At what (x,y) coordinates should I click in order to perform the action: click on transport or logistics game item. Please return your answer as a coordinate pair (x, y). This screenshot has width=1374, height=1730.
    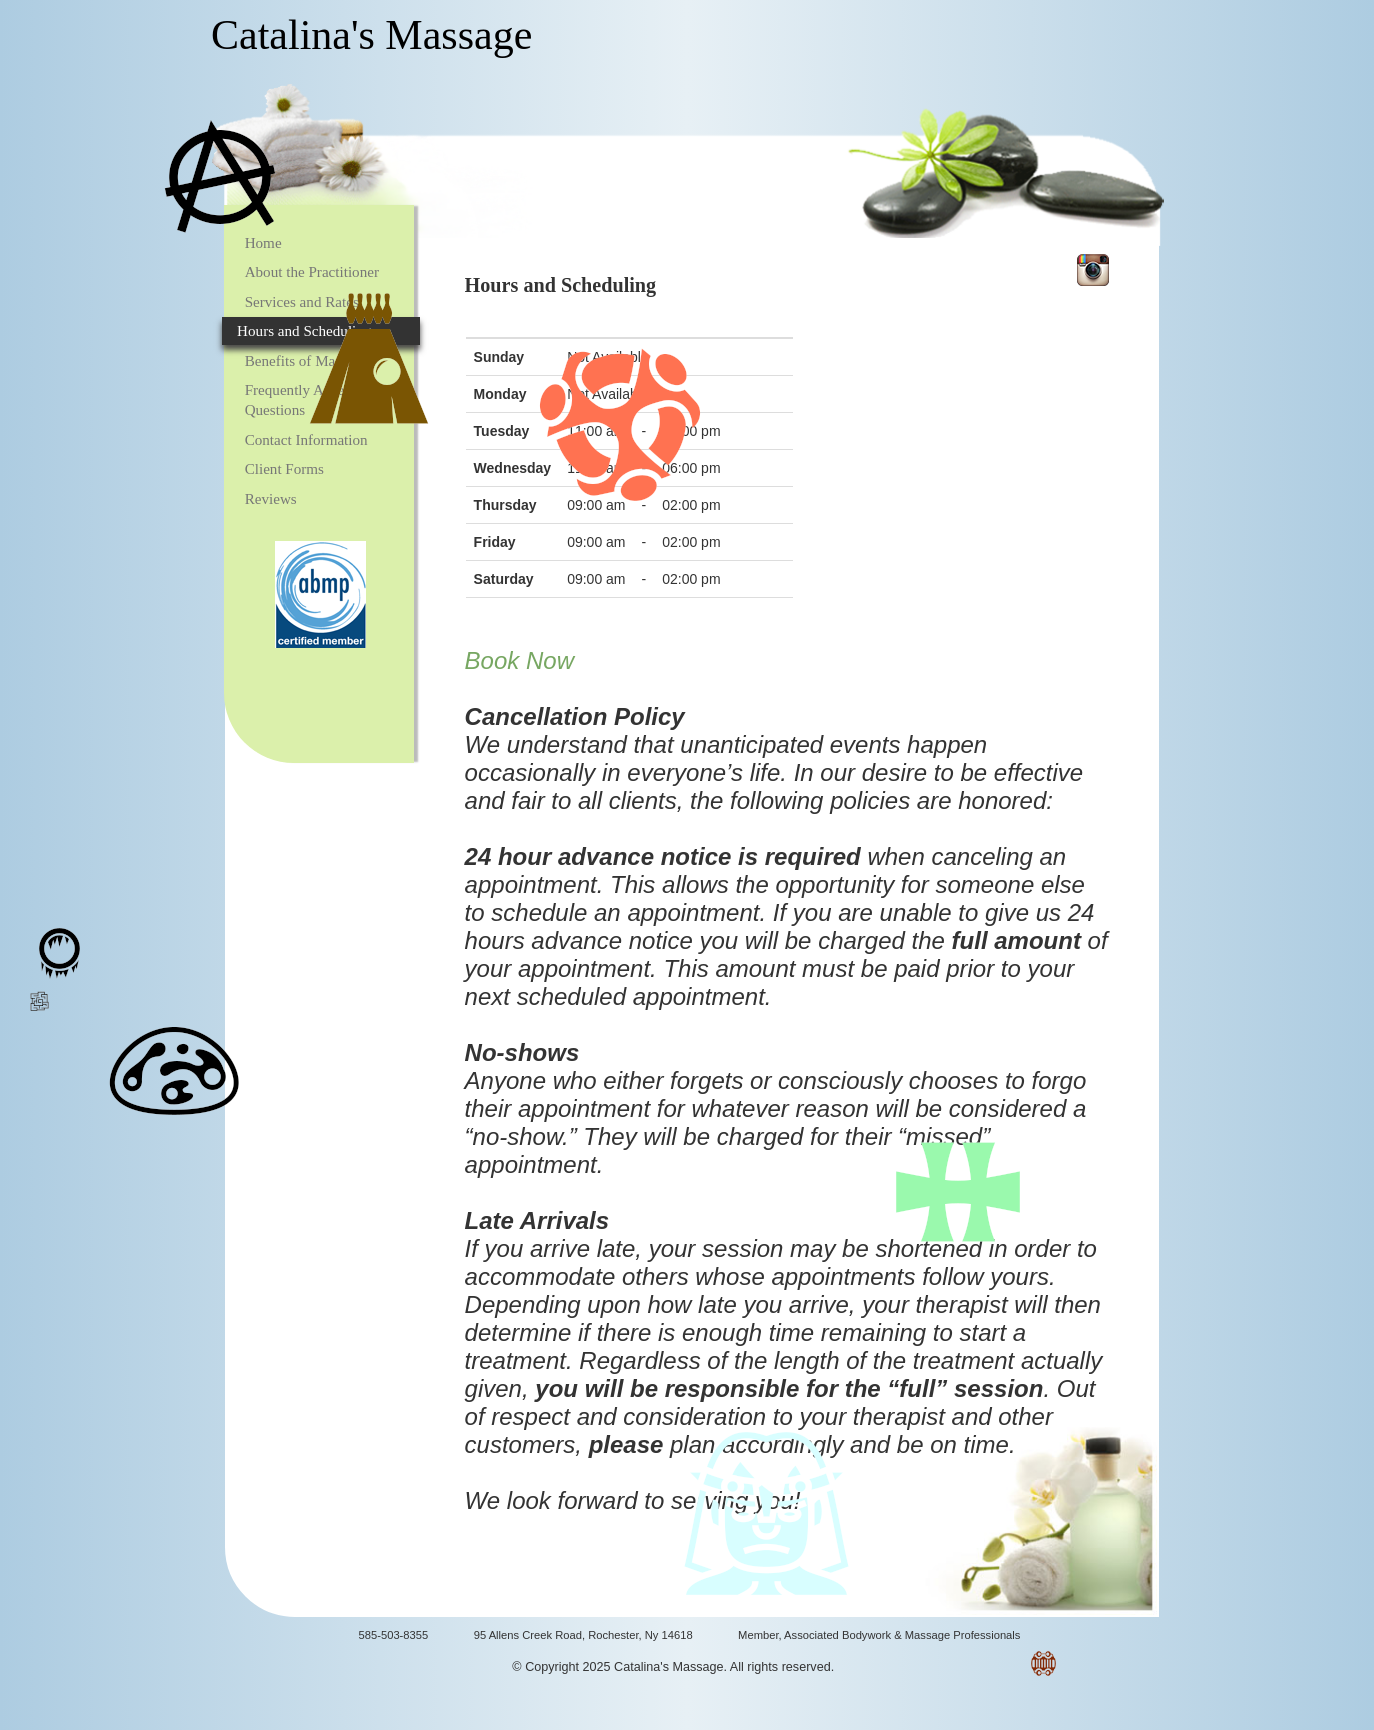
    Looking at the image, I should click on (1043, 1663).